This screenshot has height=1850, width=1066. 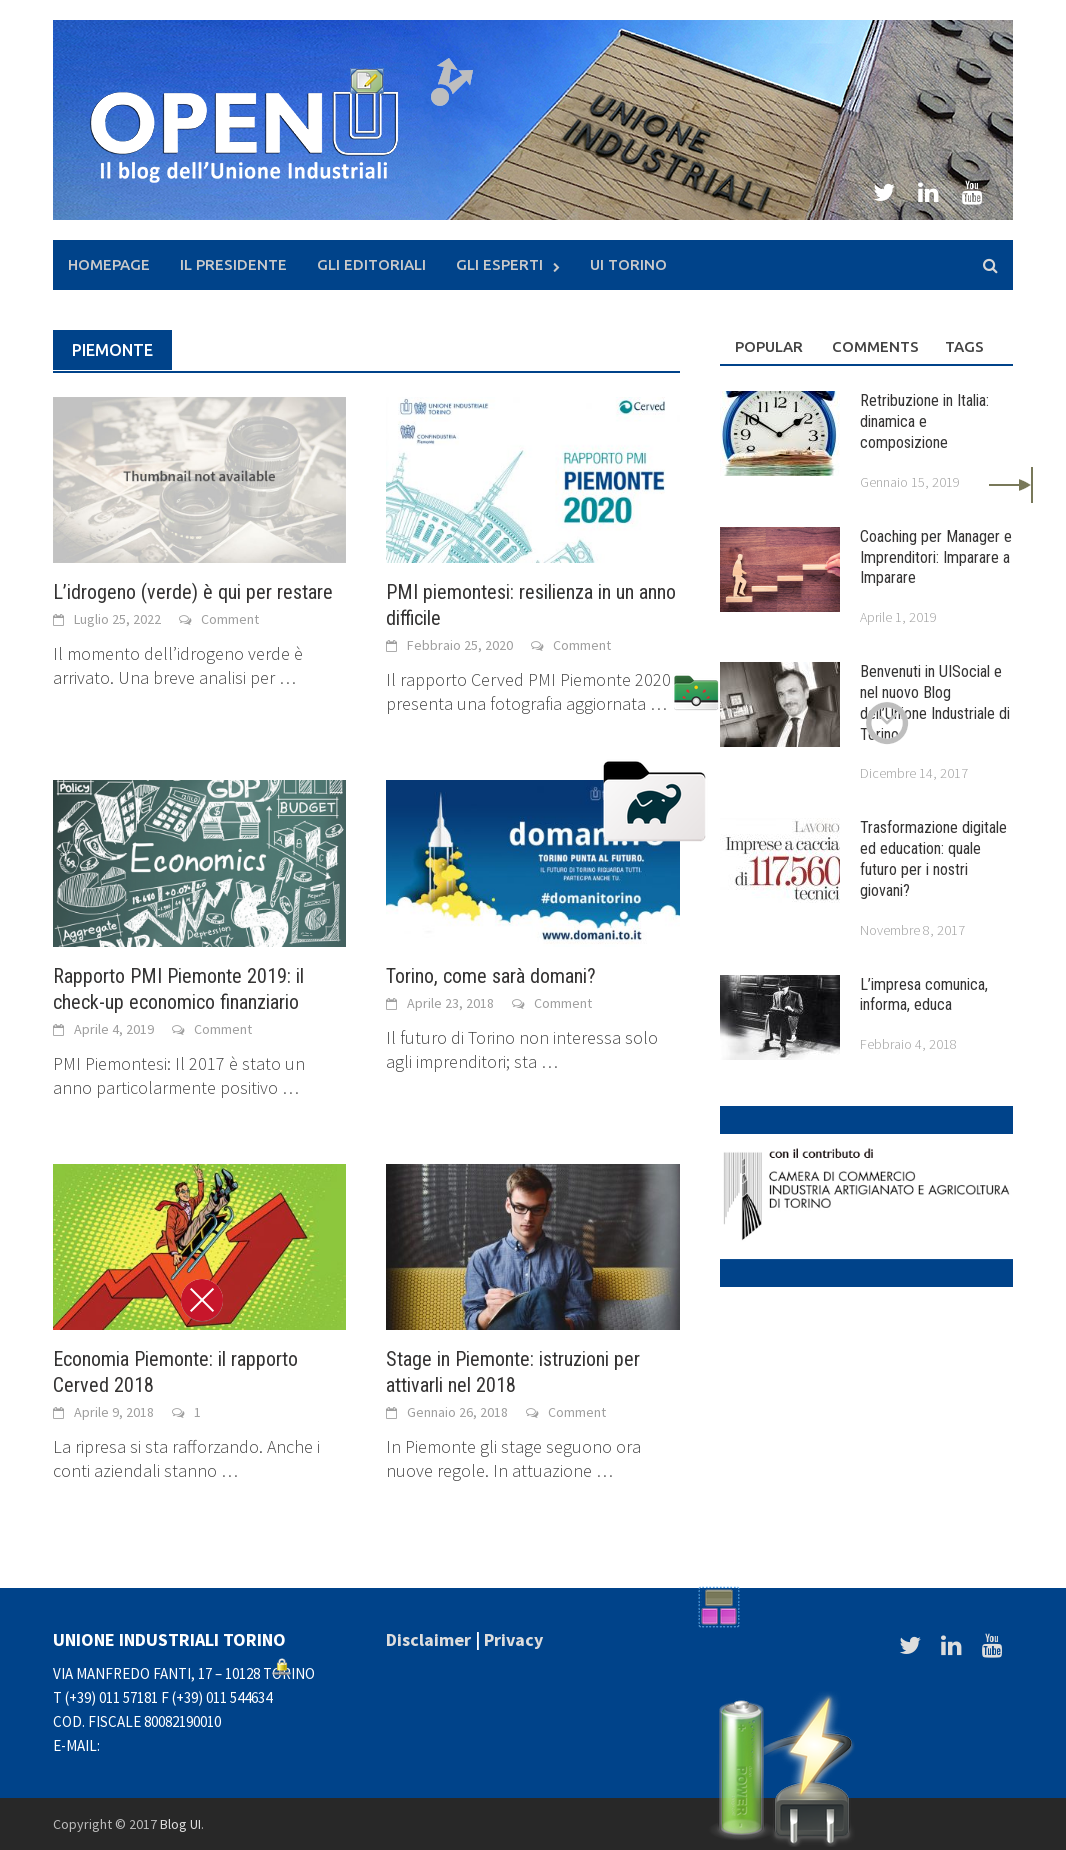 What do you see at coordinates (719, 1607) in the screenshot?
I see `select all items in the current view` at bounding box center [719, 1607].